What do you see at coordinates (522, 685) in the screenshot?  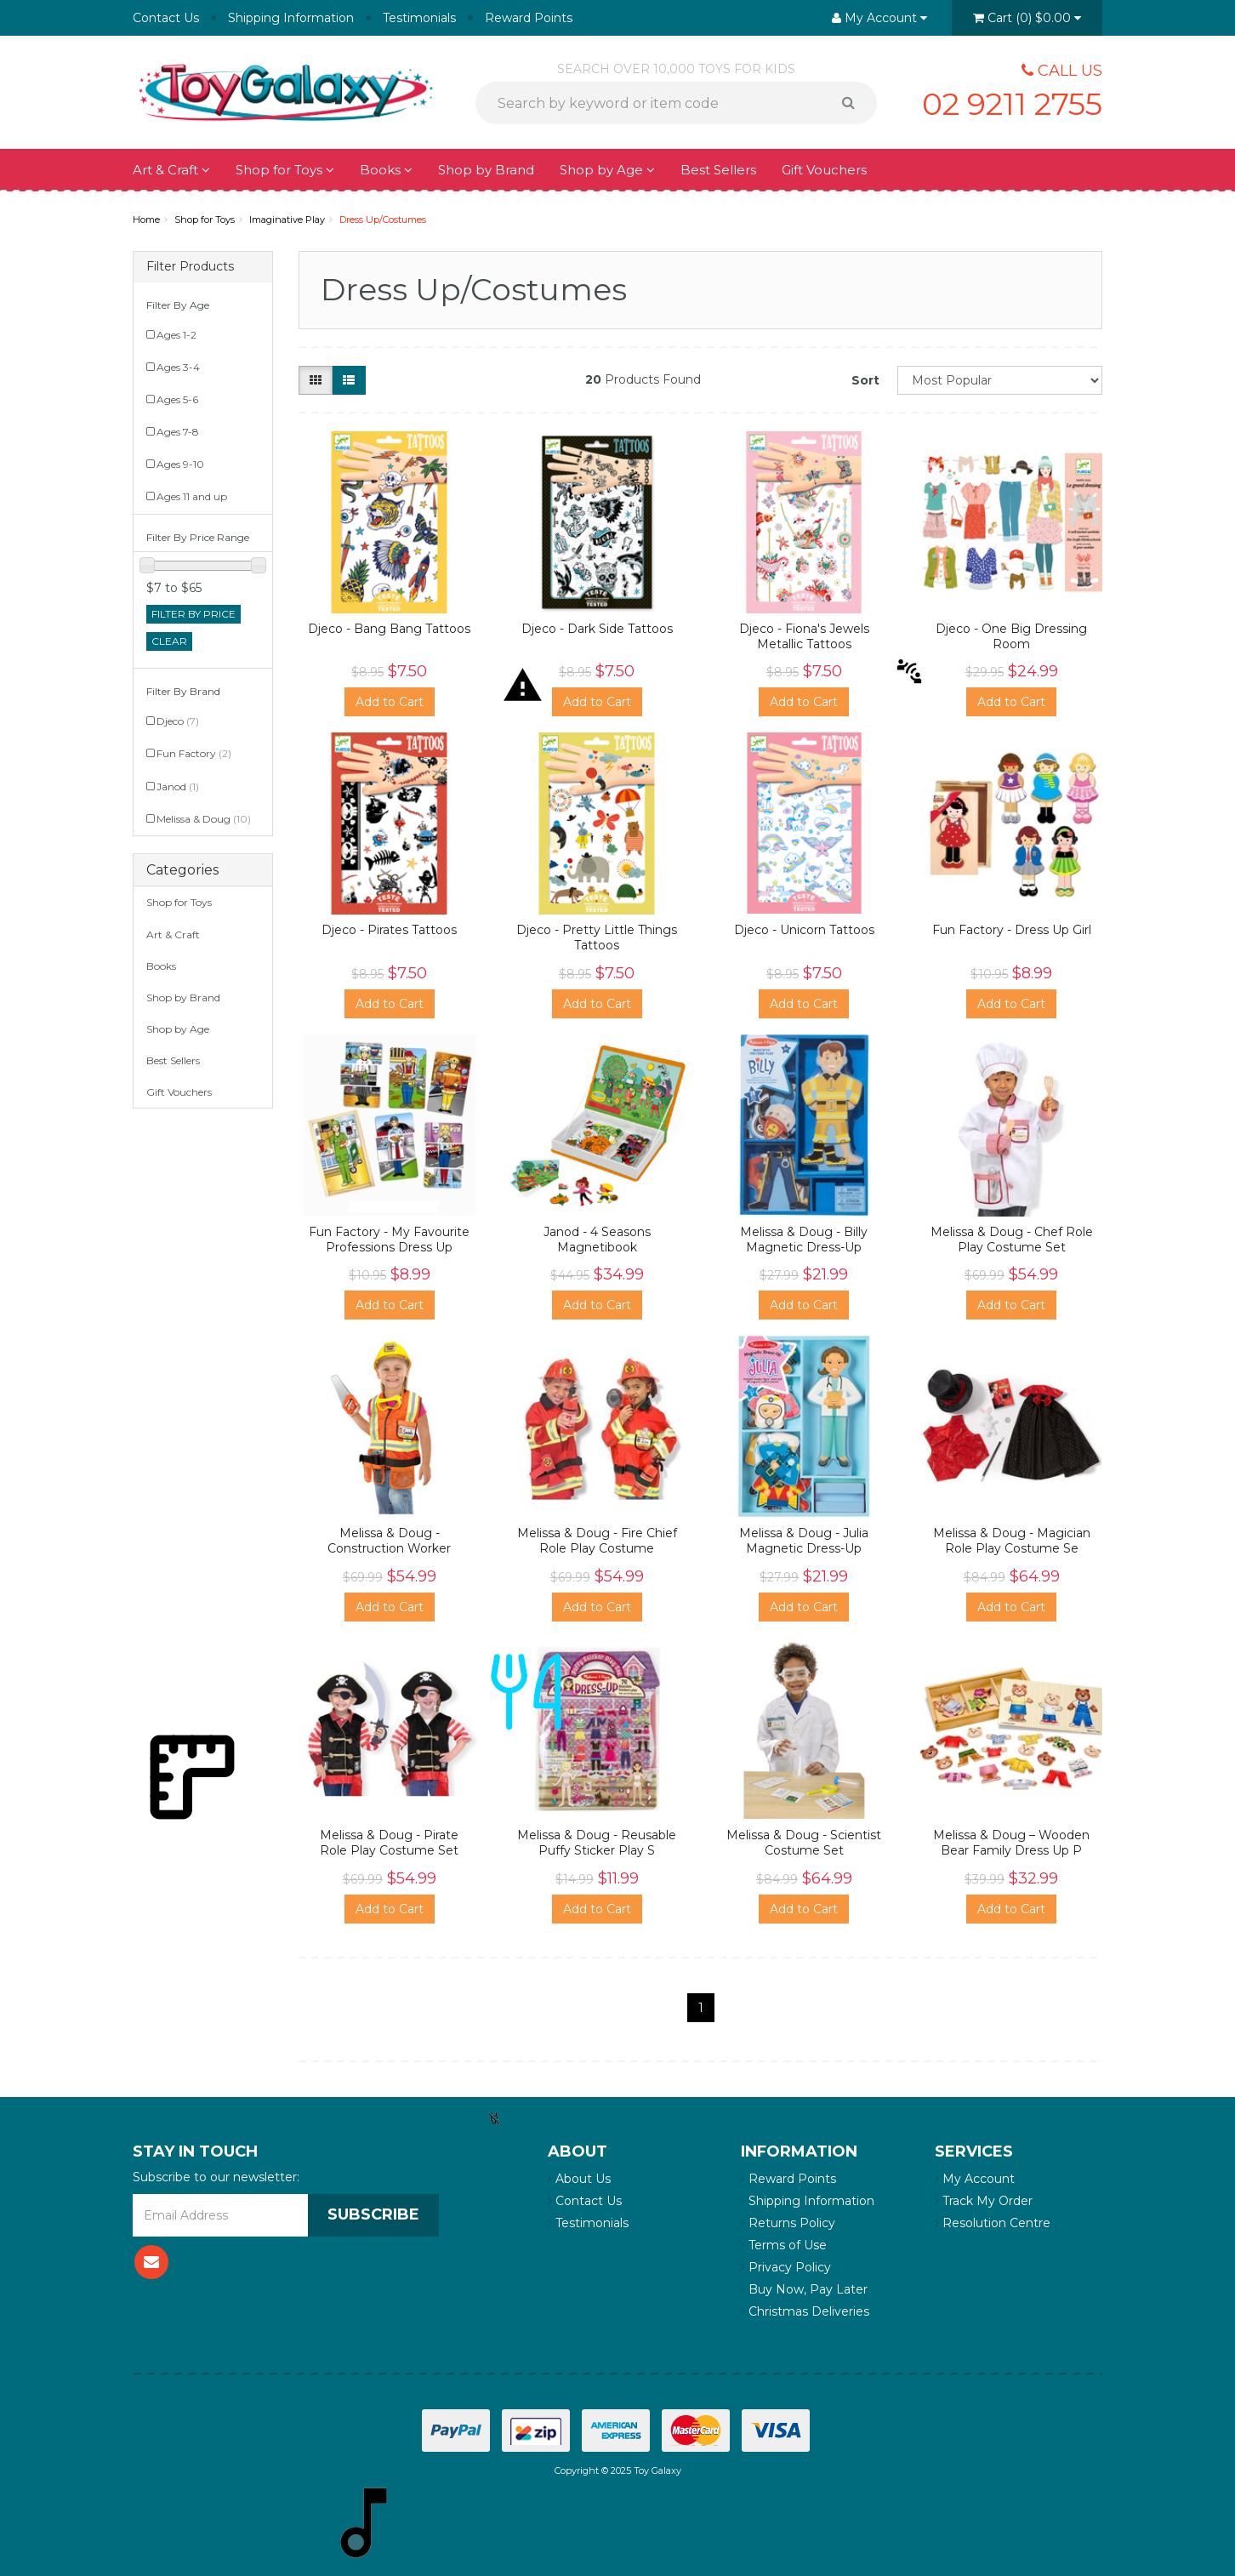 I see `indicates a warning or caution state` at bounding box center [522, 685].